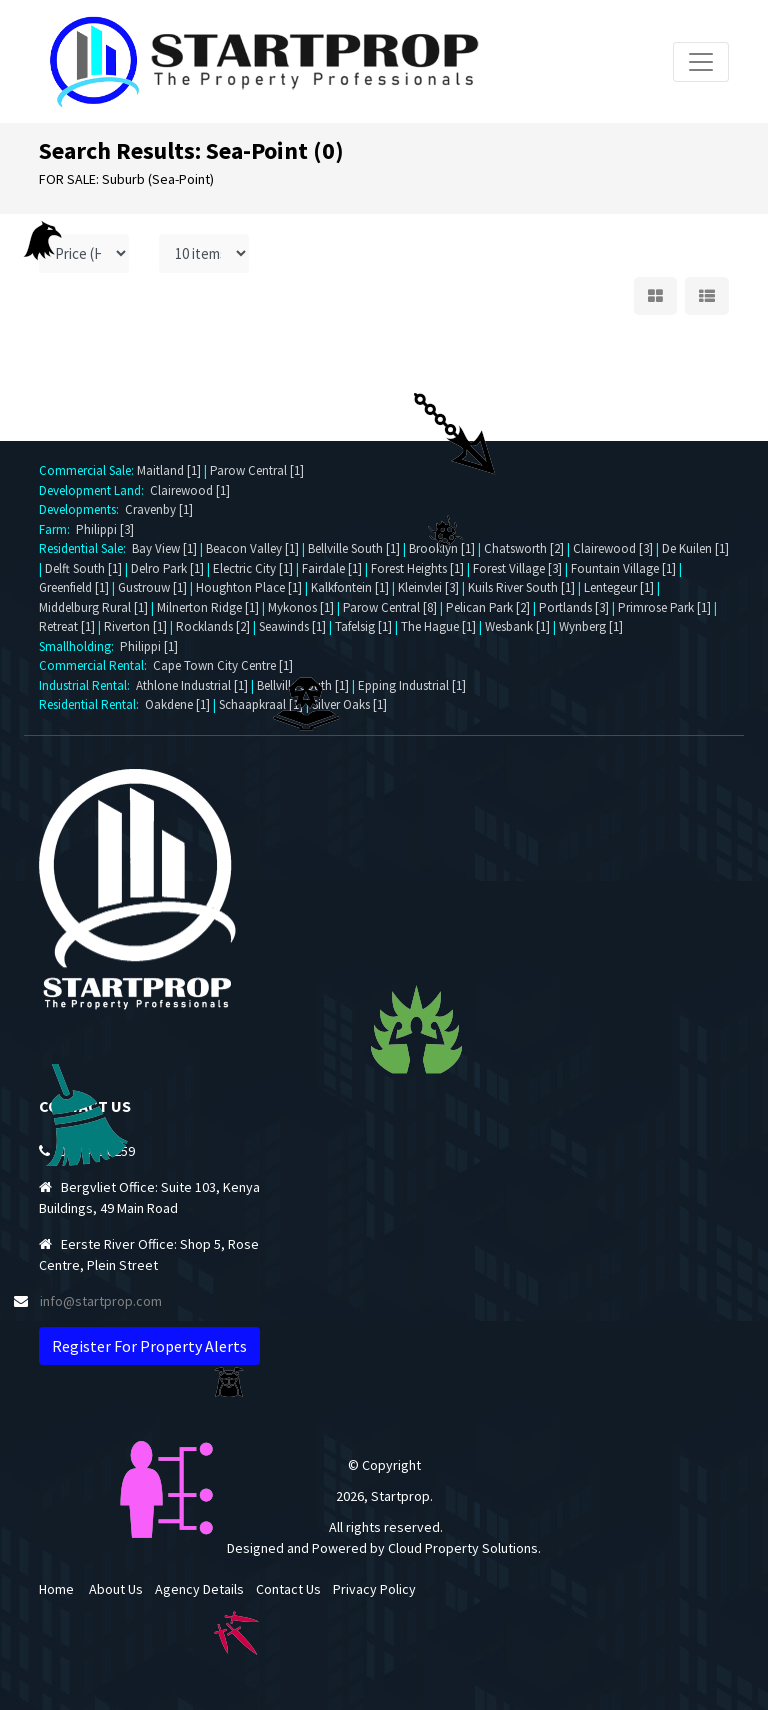 The width and height of the screenshot is (768, 1710). What do you see at coordinates (168, 1488) in the screenshot?
I see `view character skills or abilities` at bounding box center [168, 1488].